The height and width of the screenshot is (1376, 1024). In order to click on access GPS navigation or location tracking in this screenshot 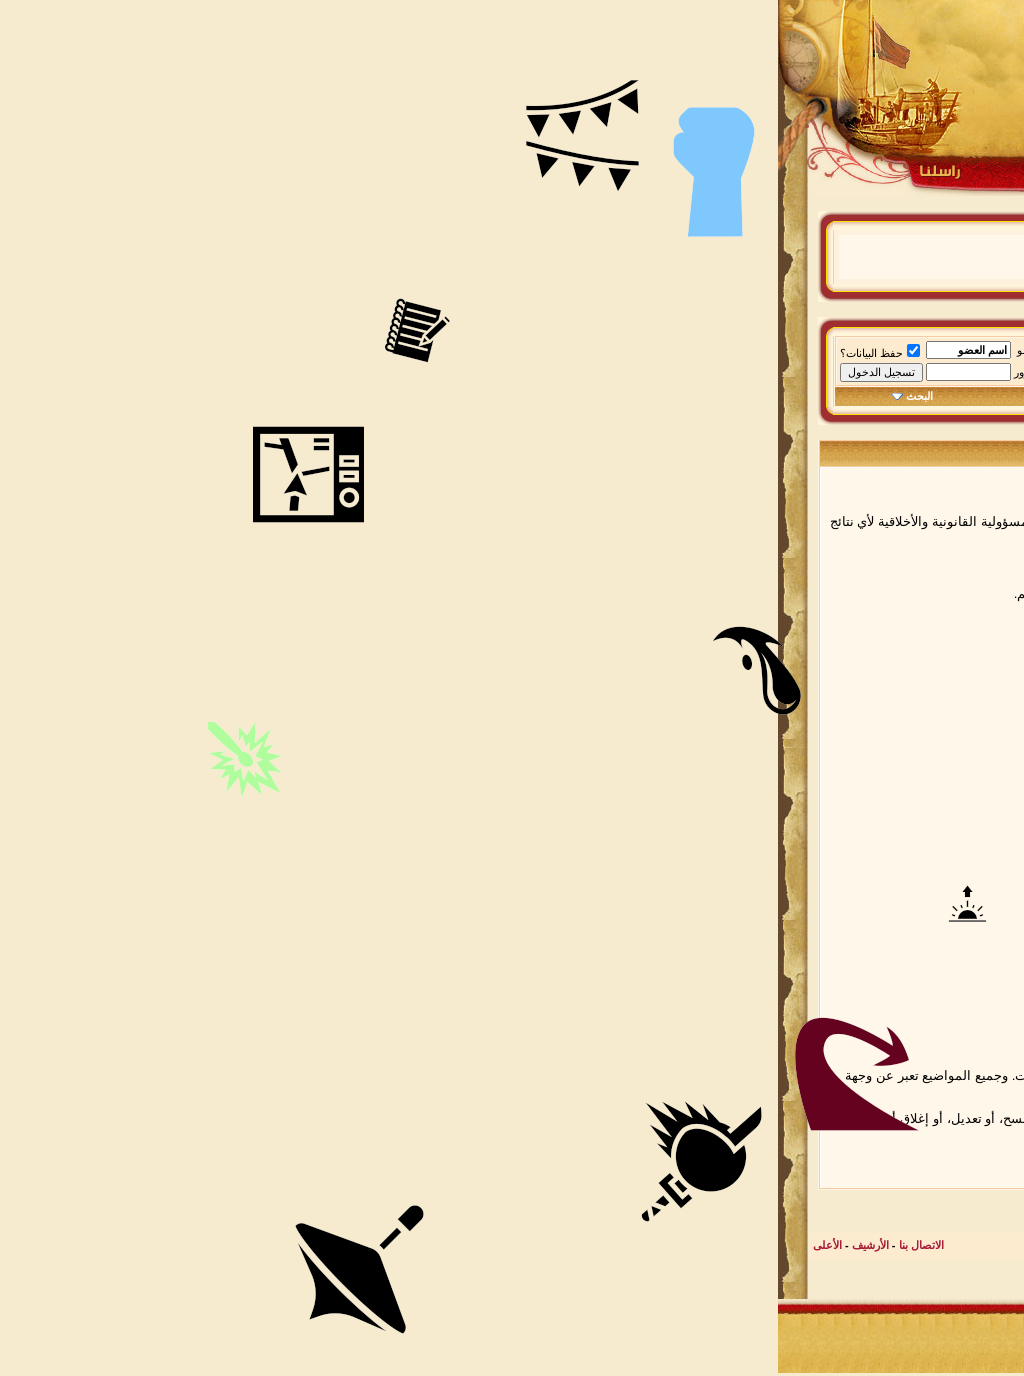, I will do `click(308, 474)`.